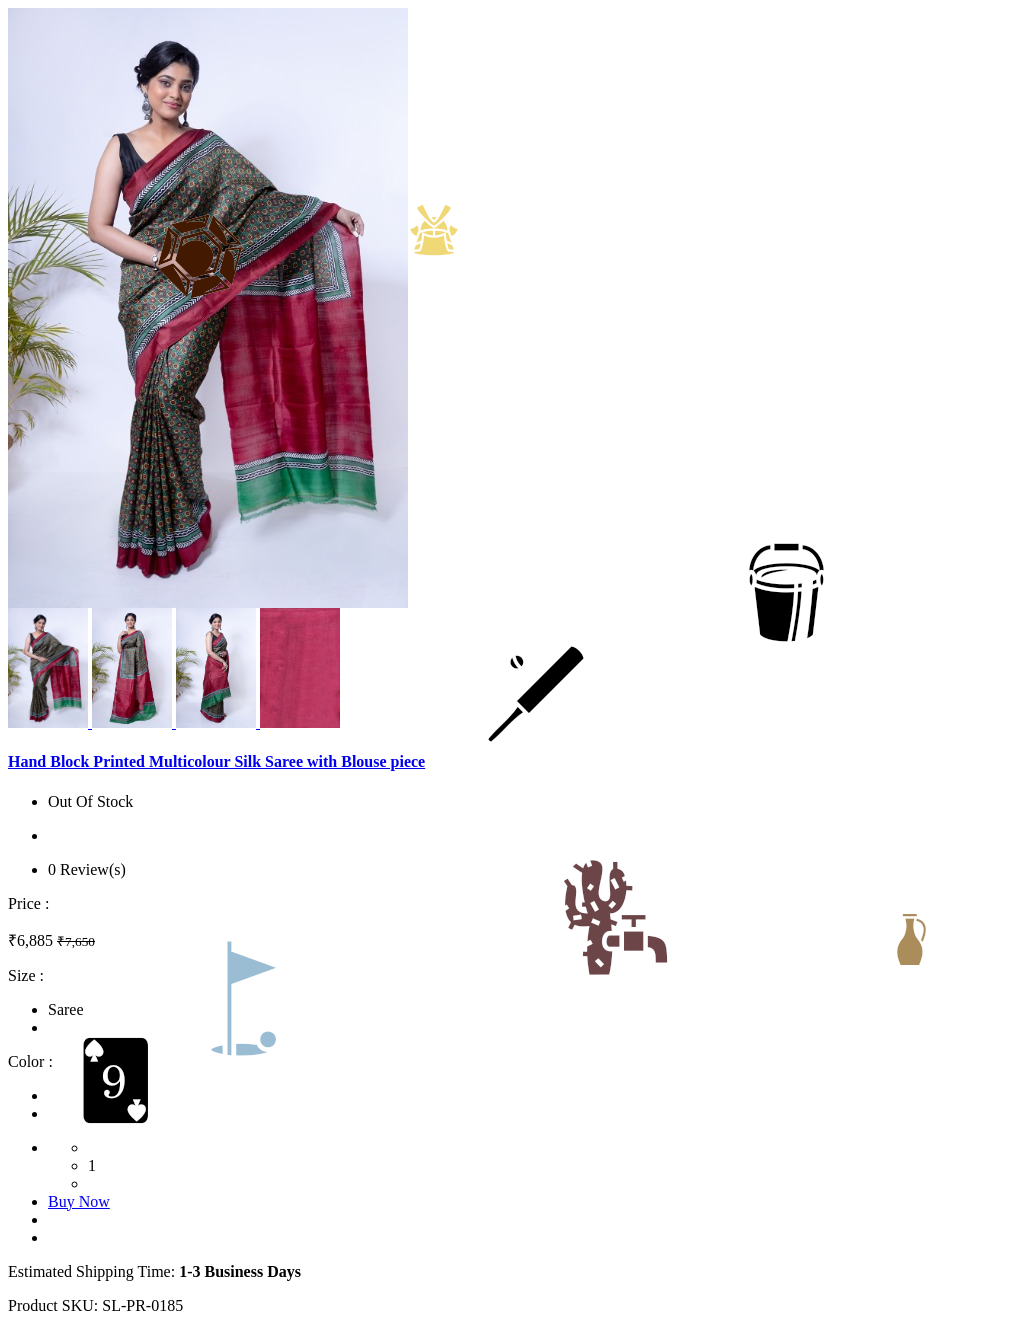  I want to click on access cricket game or sports content, so click(536, 694).